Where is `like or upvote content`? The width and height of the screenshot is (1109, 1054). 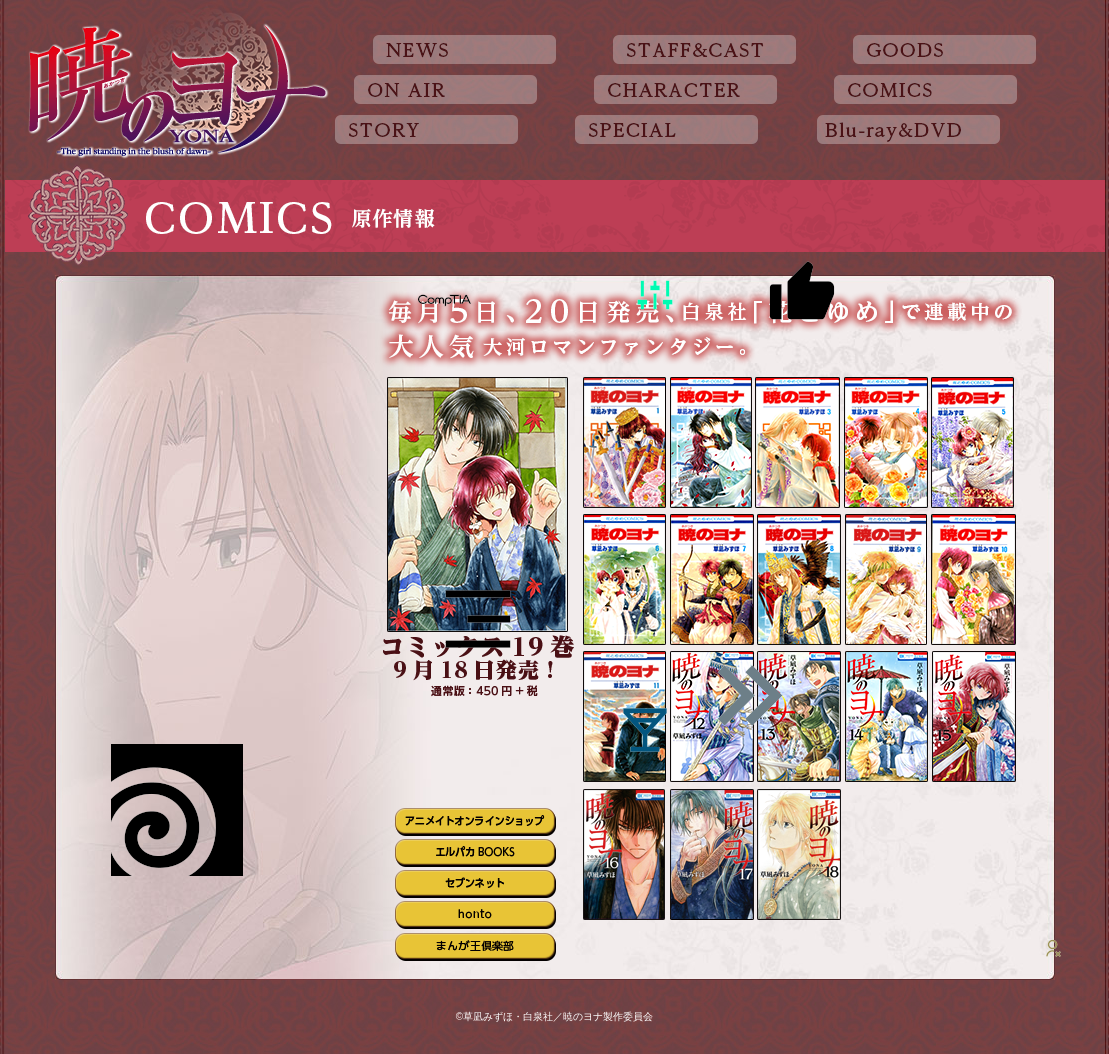
like or upvote content is located at coordinates (802, 293).